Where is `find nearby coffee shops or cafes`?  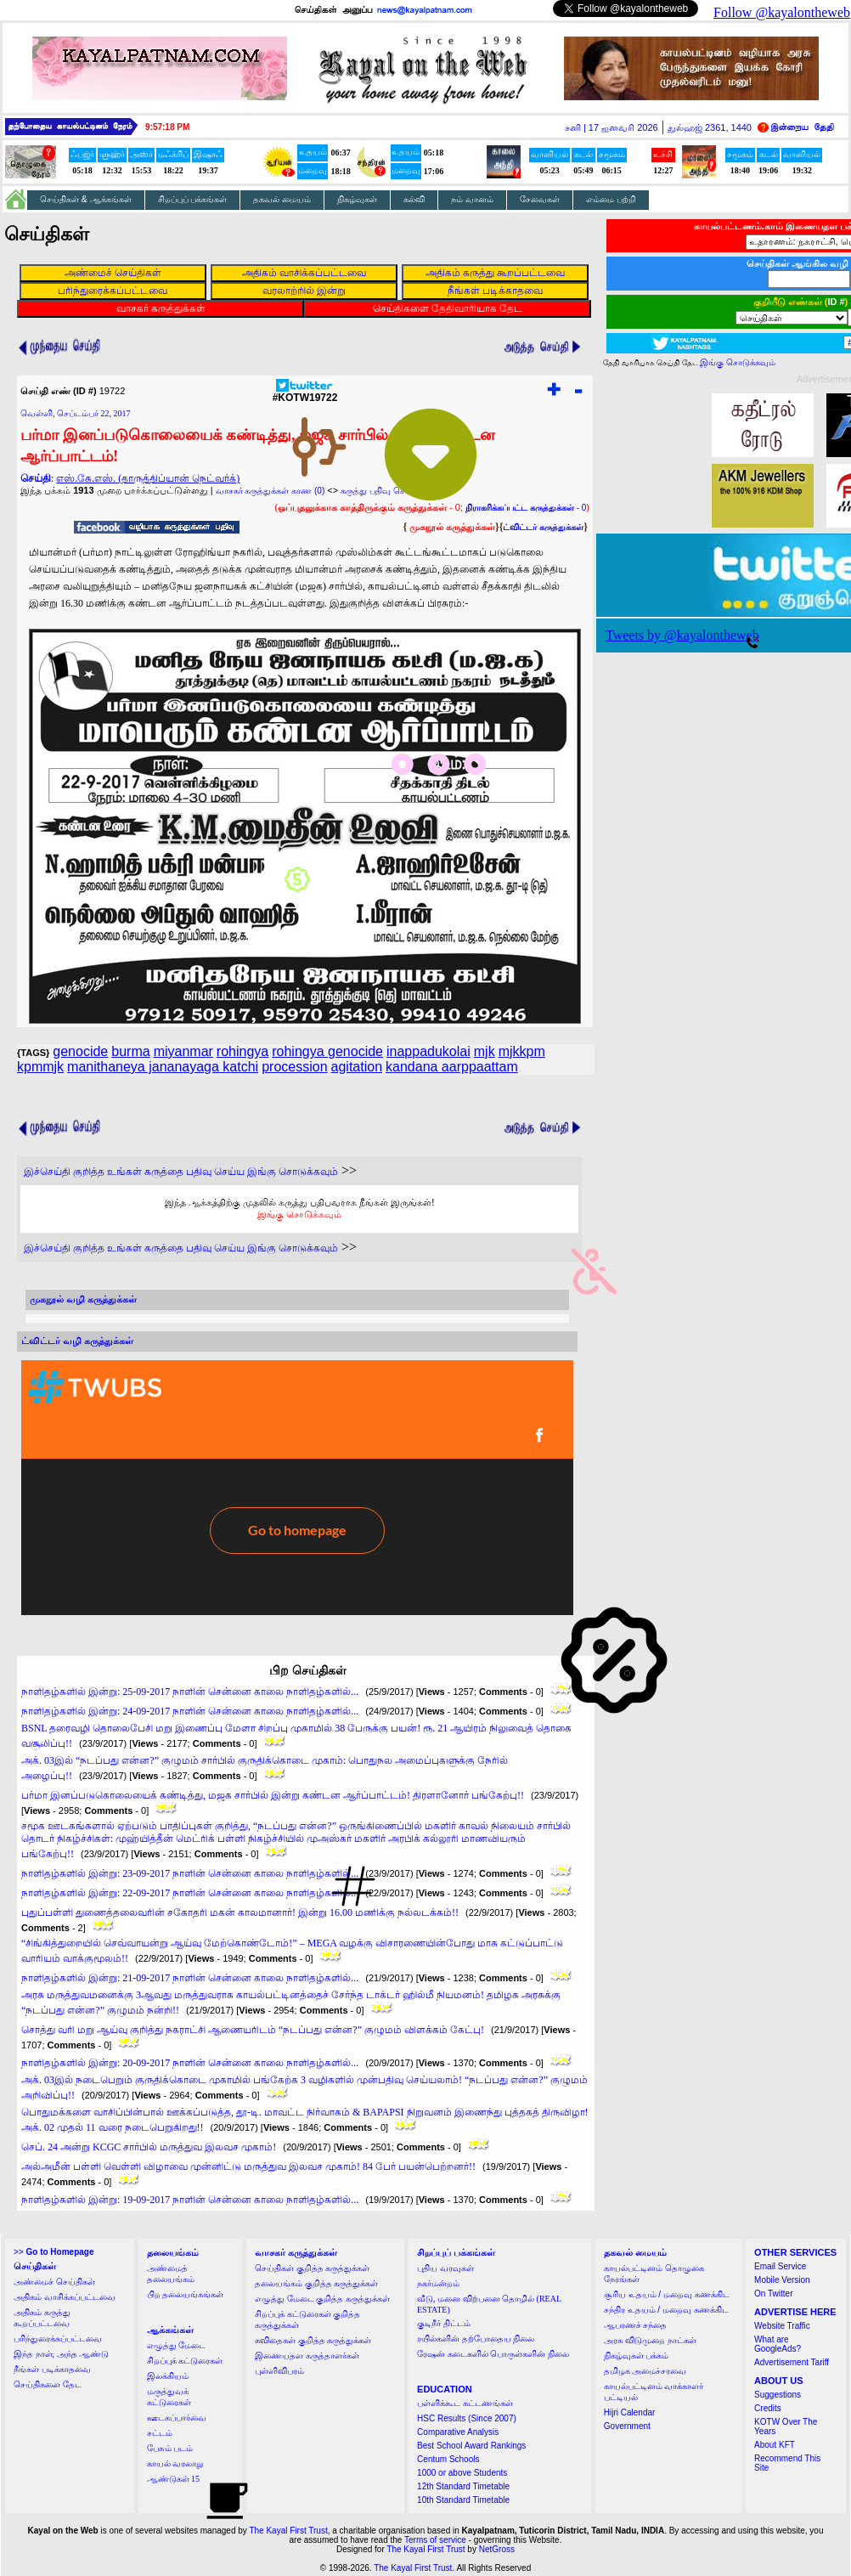
find nearby coffee shops or cafes is located at coordinates (227, 2501).